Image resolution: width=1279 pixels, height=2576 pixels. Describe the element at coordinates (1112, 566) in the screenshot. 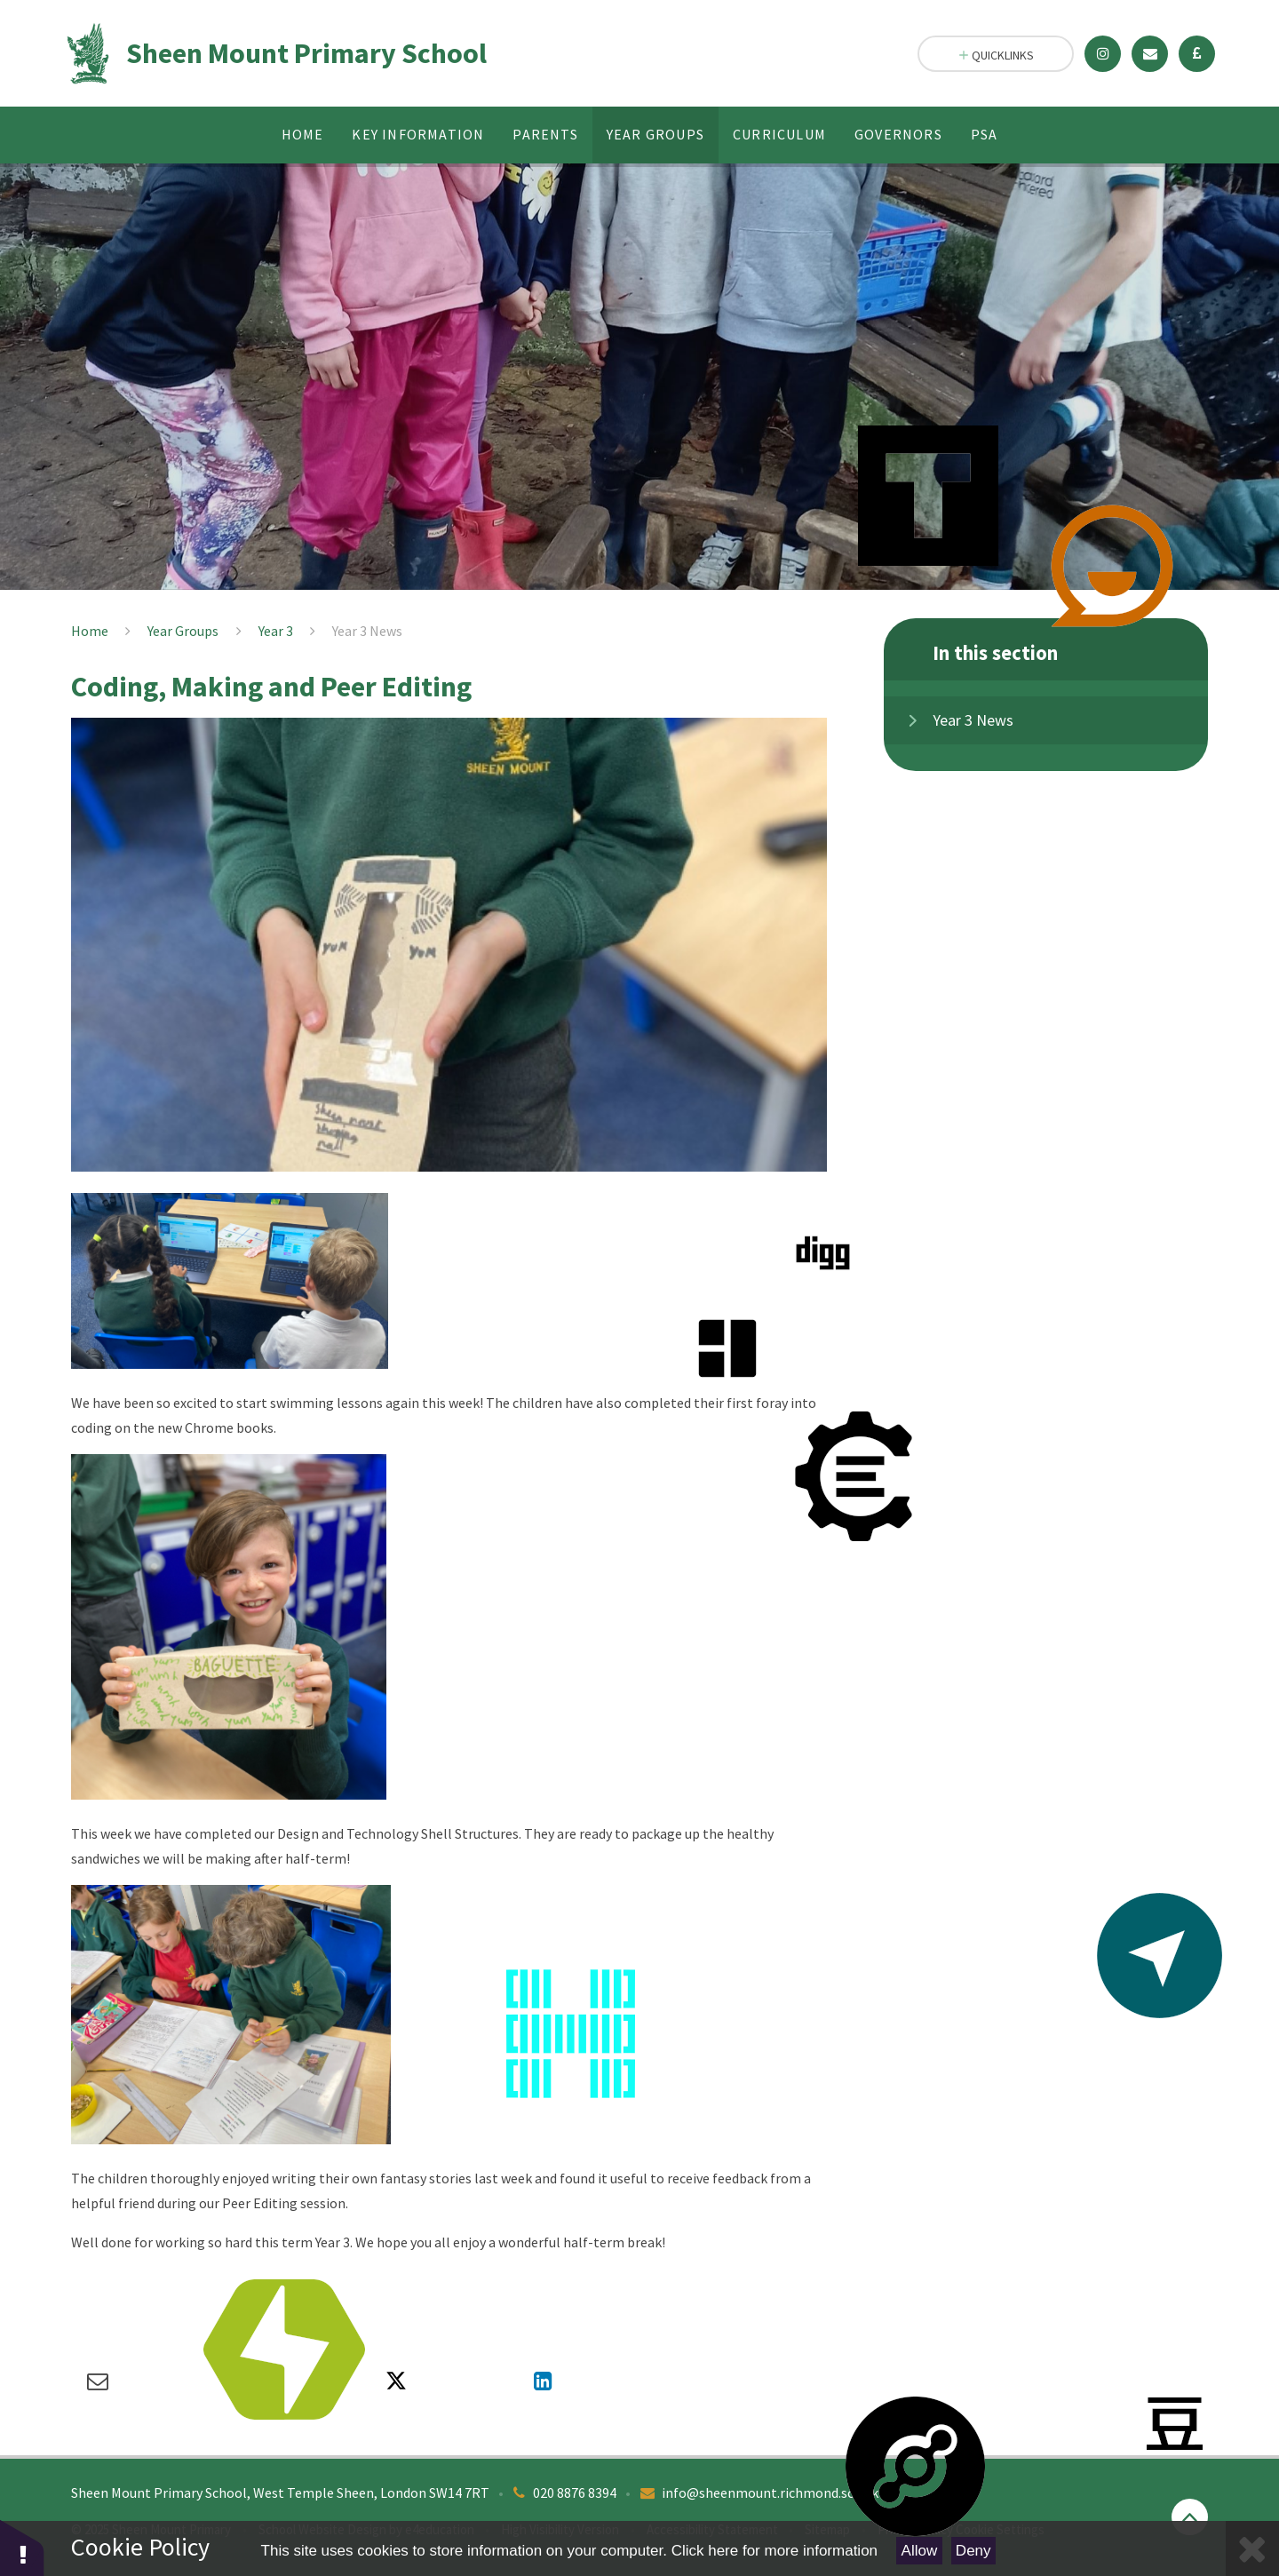

I see `open a friendly chat or messaging feature` at that location.